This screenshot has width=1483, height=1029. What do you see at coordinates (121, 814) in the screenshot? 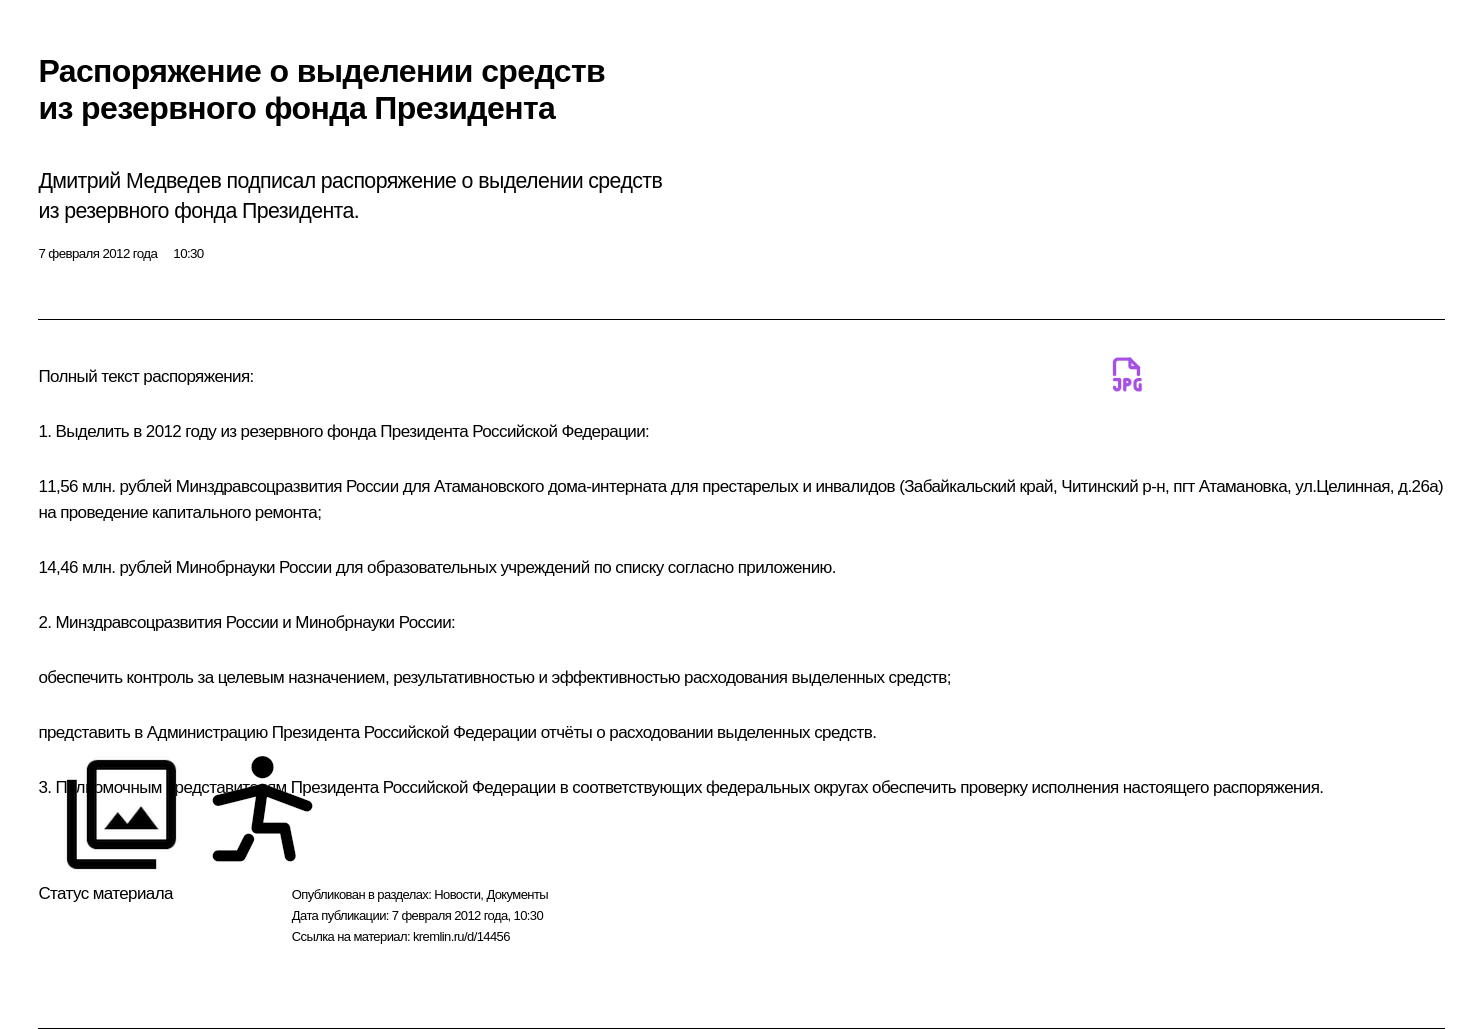
I see `filter or sort images in a gallery` at bounding box center [121, 814].